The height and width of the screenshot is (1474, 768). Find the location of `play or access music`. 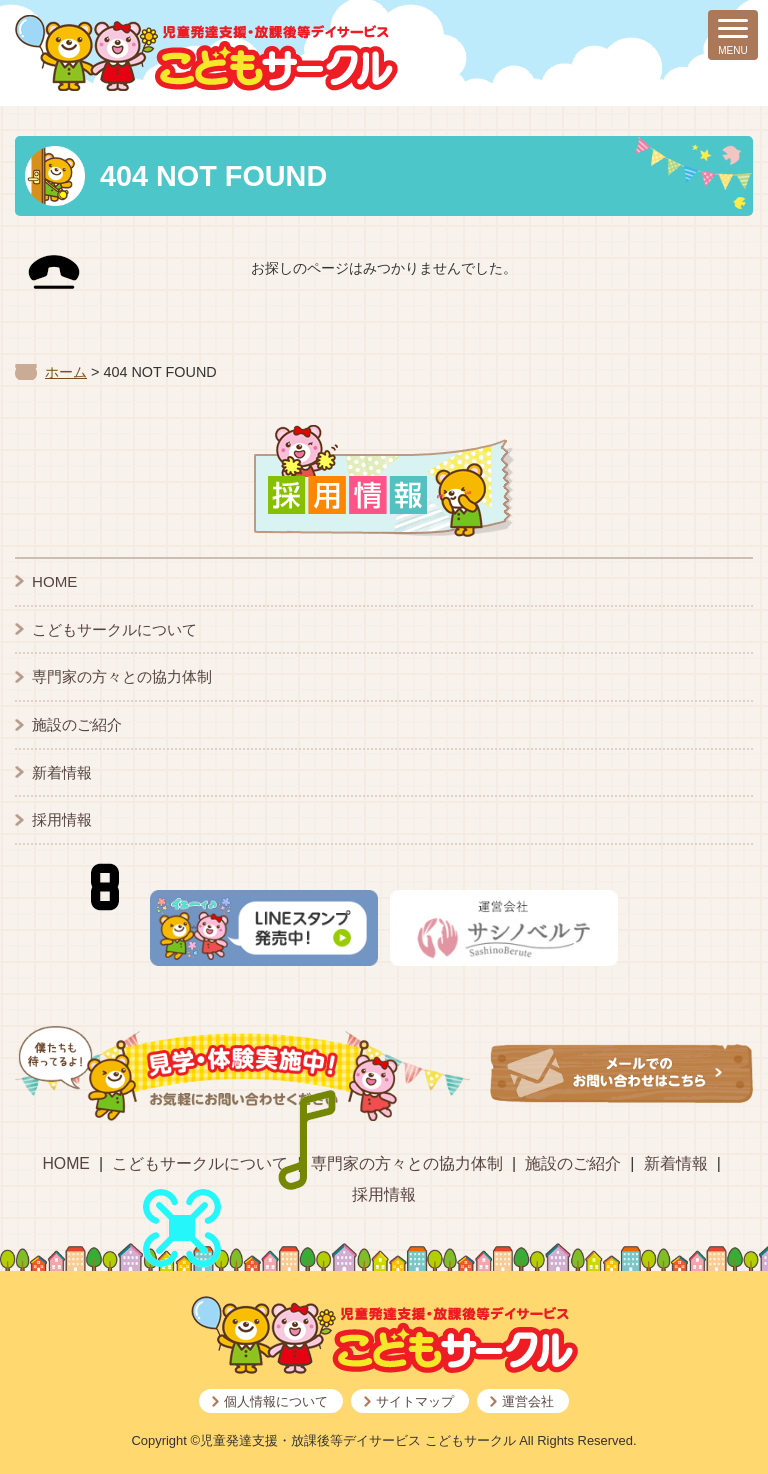

play or access music is located at coordinates (307, 1140).